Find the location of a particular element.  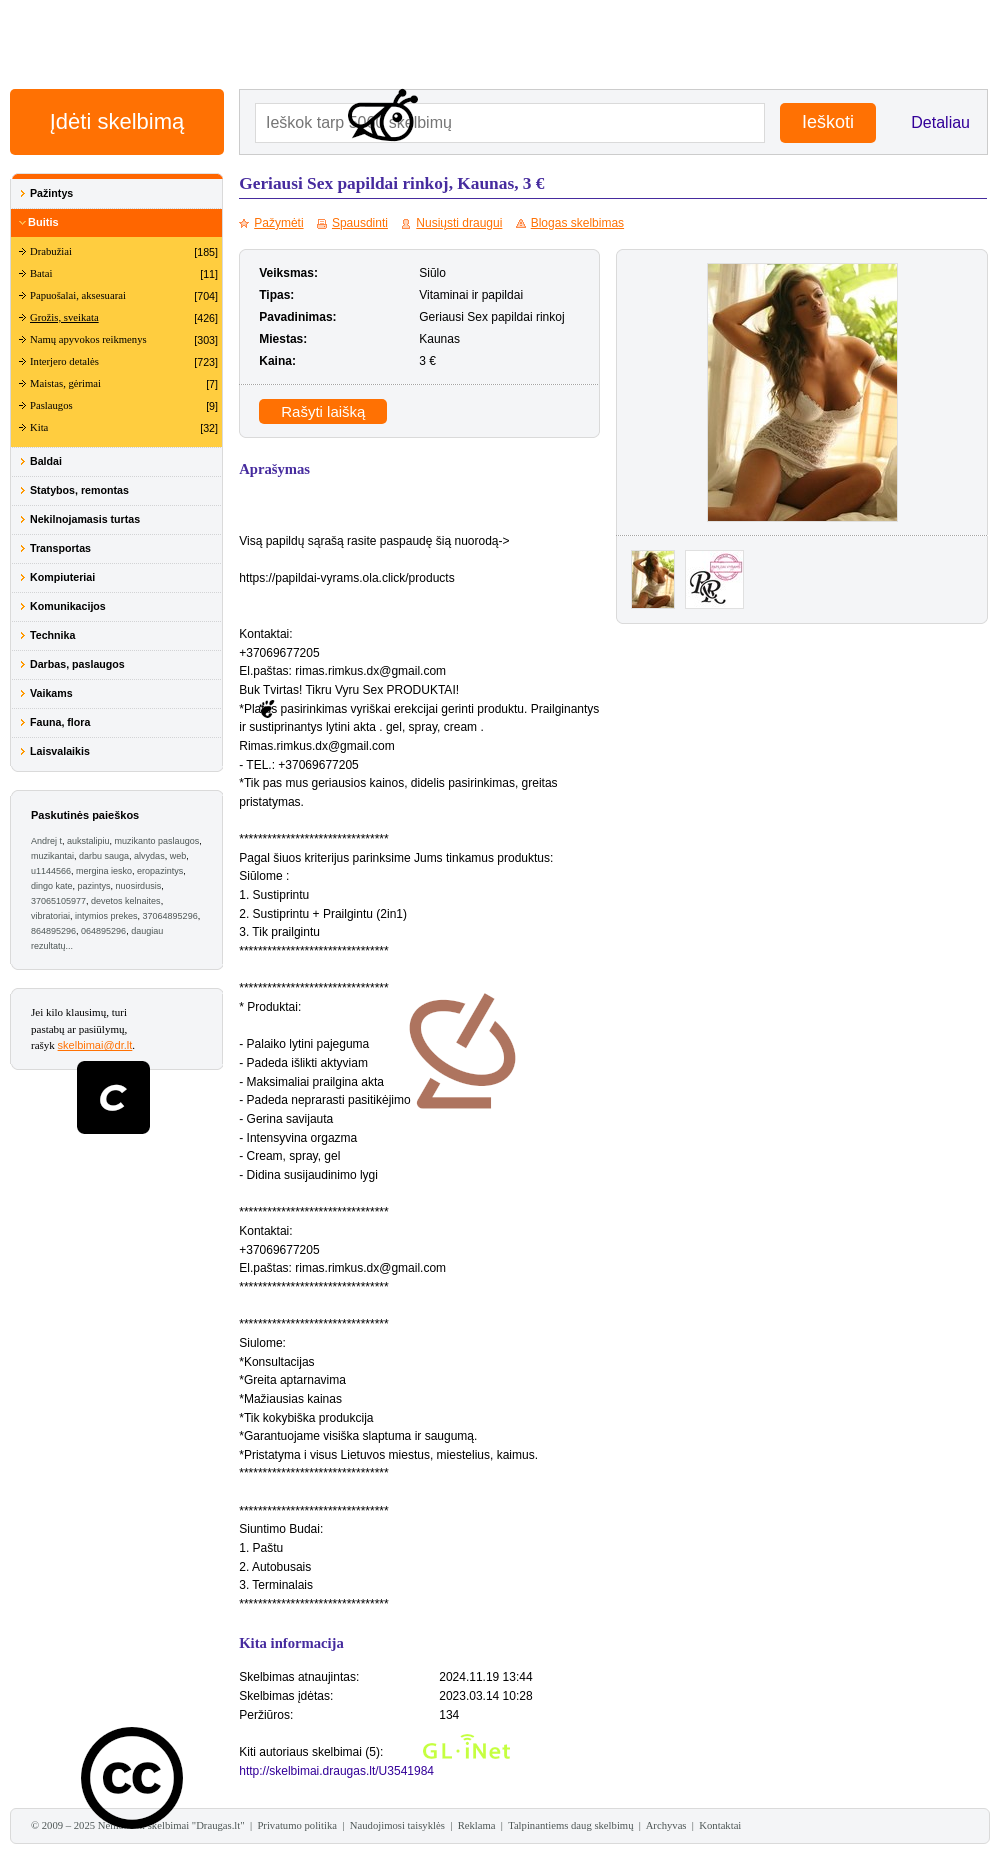

open the Honeygain app is located at coordinates (383, 115).